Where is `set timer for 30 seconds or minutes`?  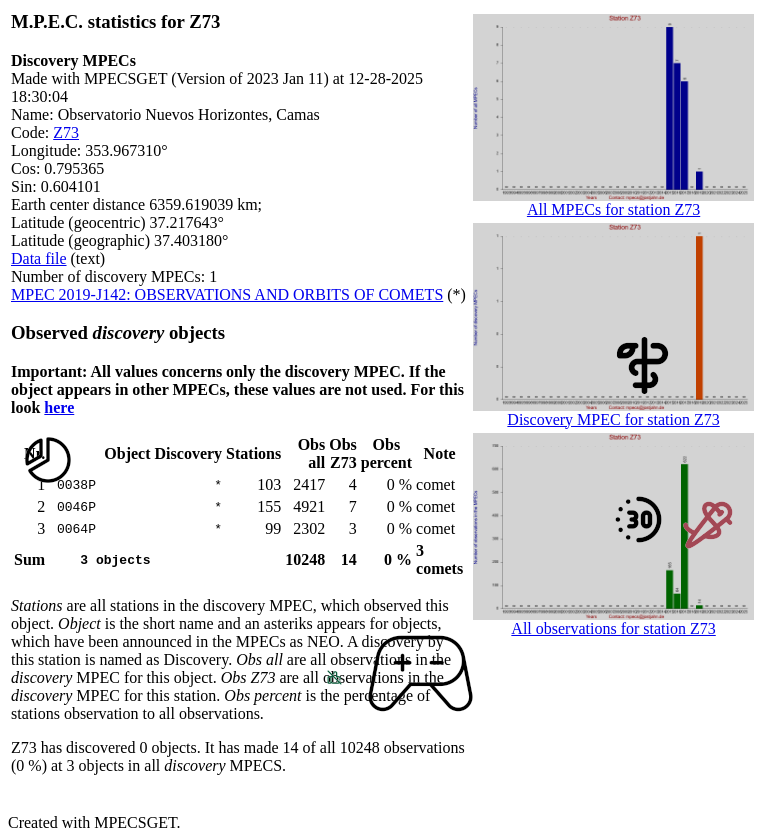
set timer for 30 seconds or minutes is located at coordinates (638, 519).